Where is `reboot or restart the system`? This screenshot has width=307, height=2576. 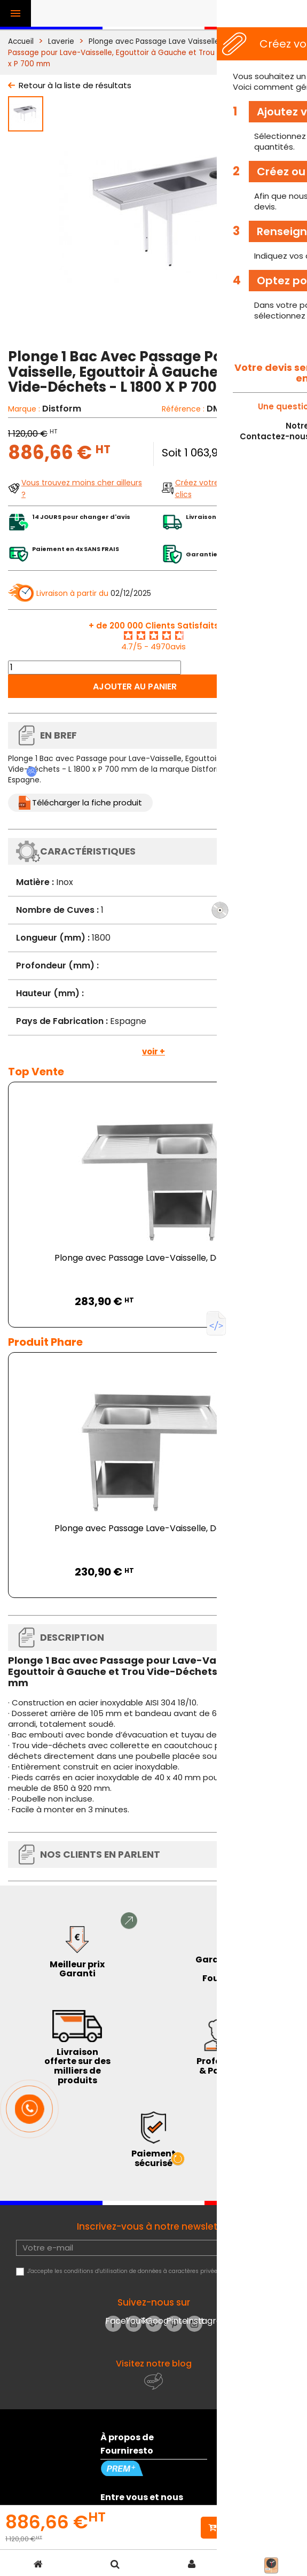 reboot or restart the system is located at coordinates (178, 2159).